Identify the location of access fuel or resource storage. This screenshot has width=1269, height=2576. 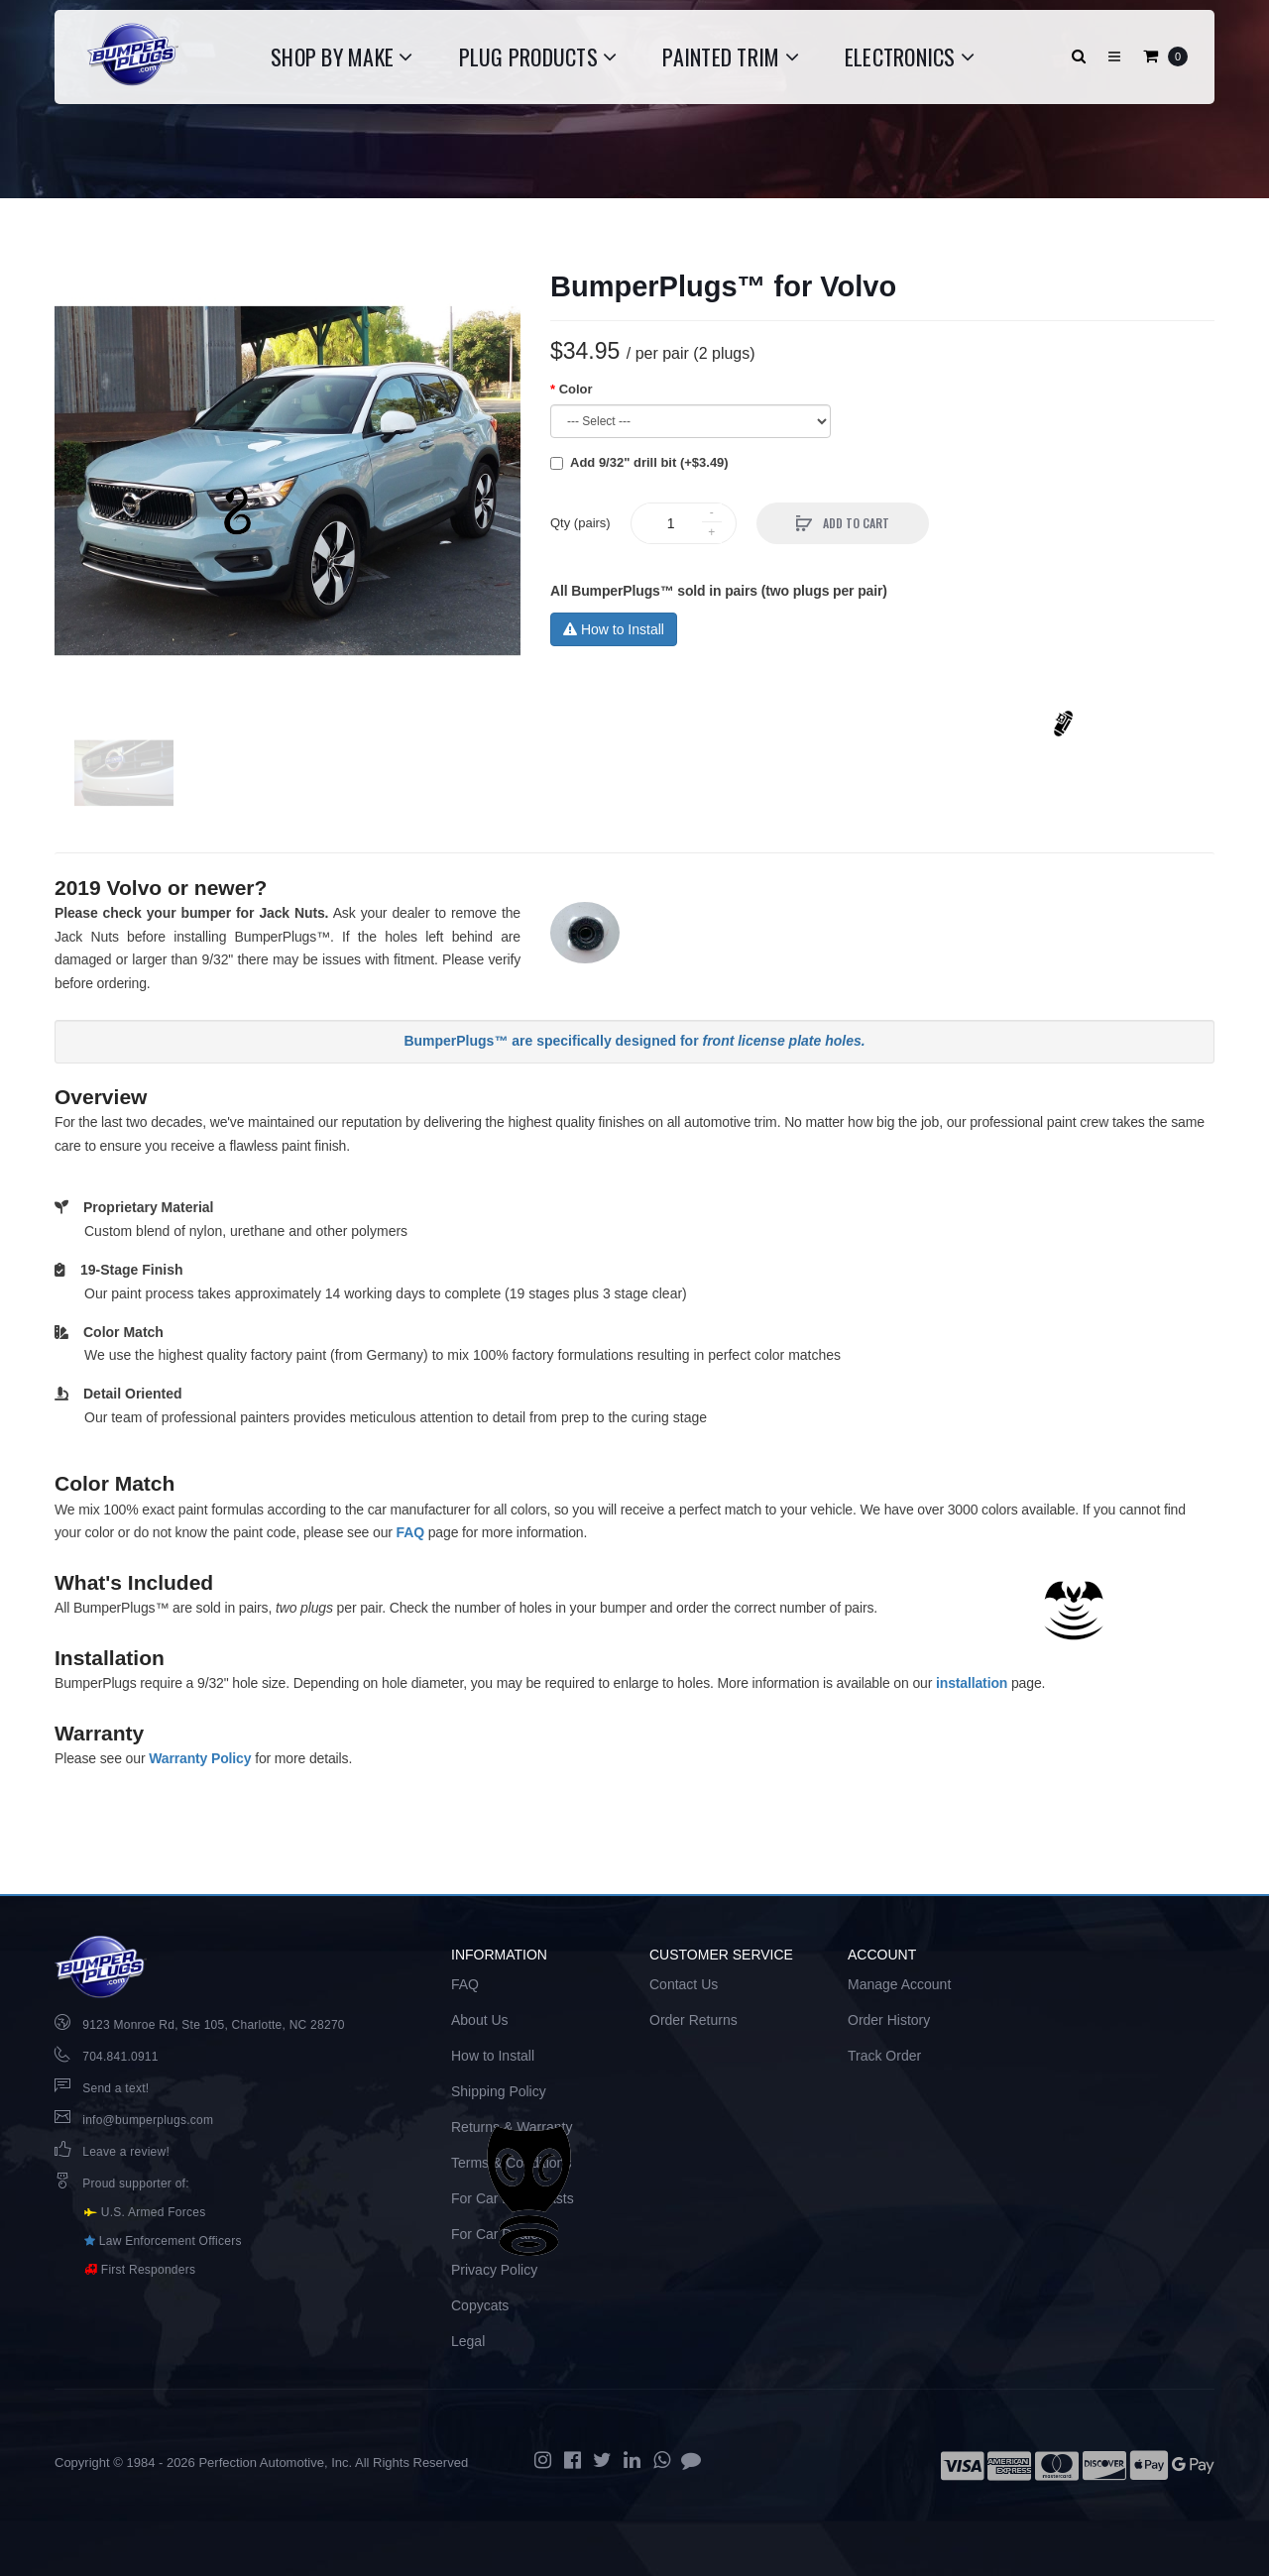
(1064, 724).